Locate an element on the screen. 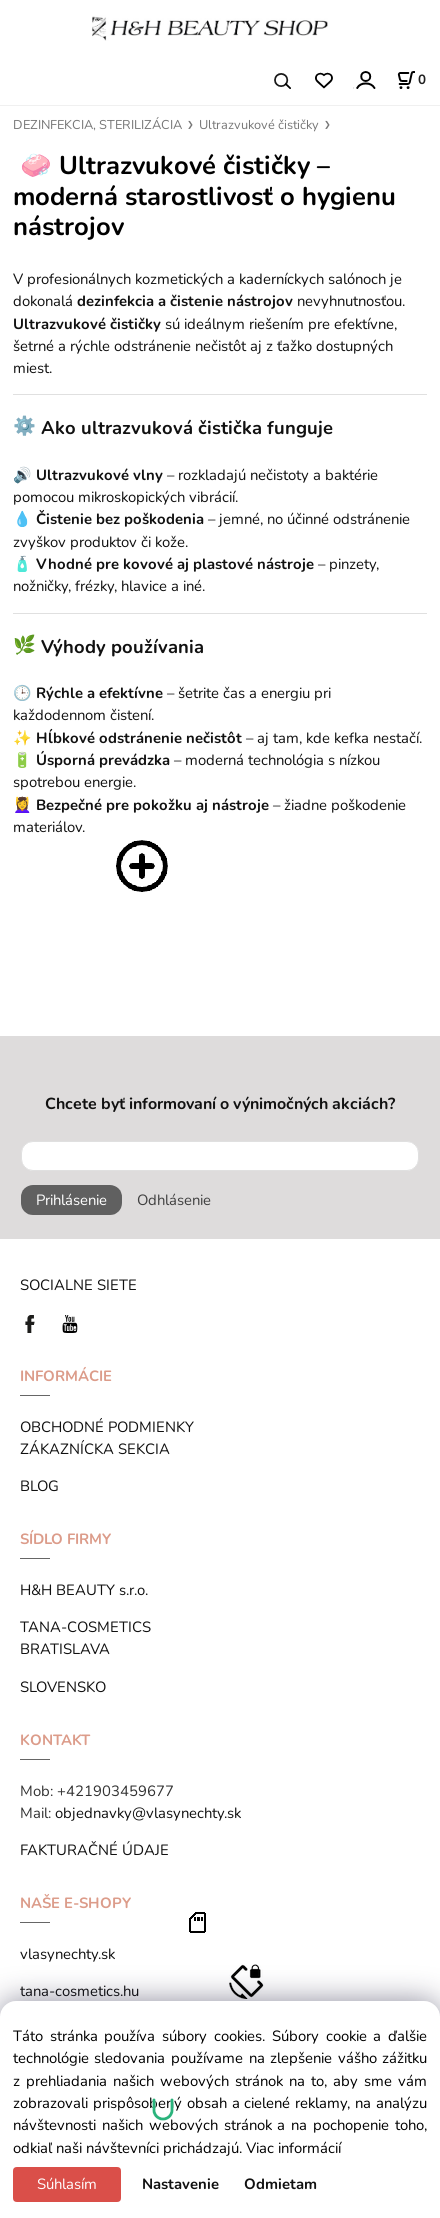 The height and width of the screenshot is (2218, 440). access sd card storage settings is located at coordinates (197, 1922).